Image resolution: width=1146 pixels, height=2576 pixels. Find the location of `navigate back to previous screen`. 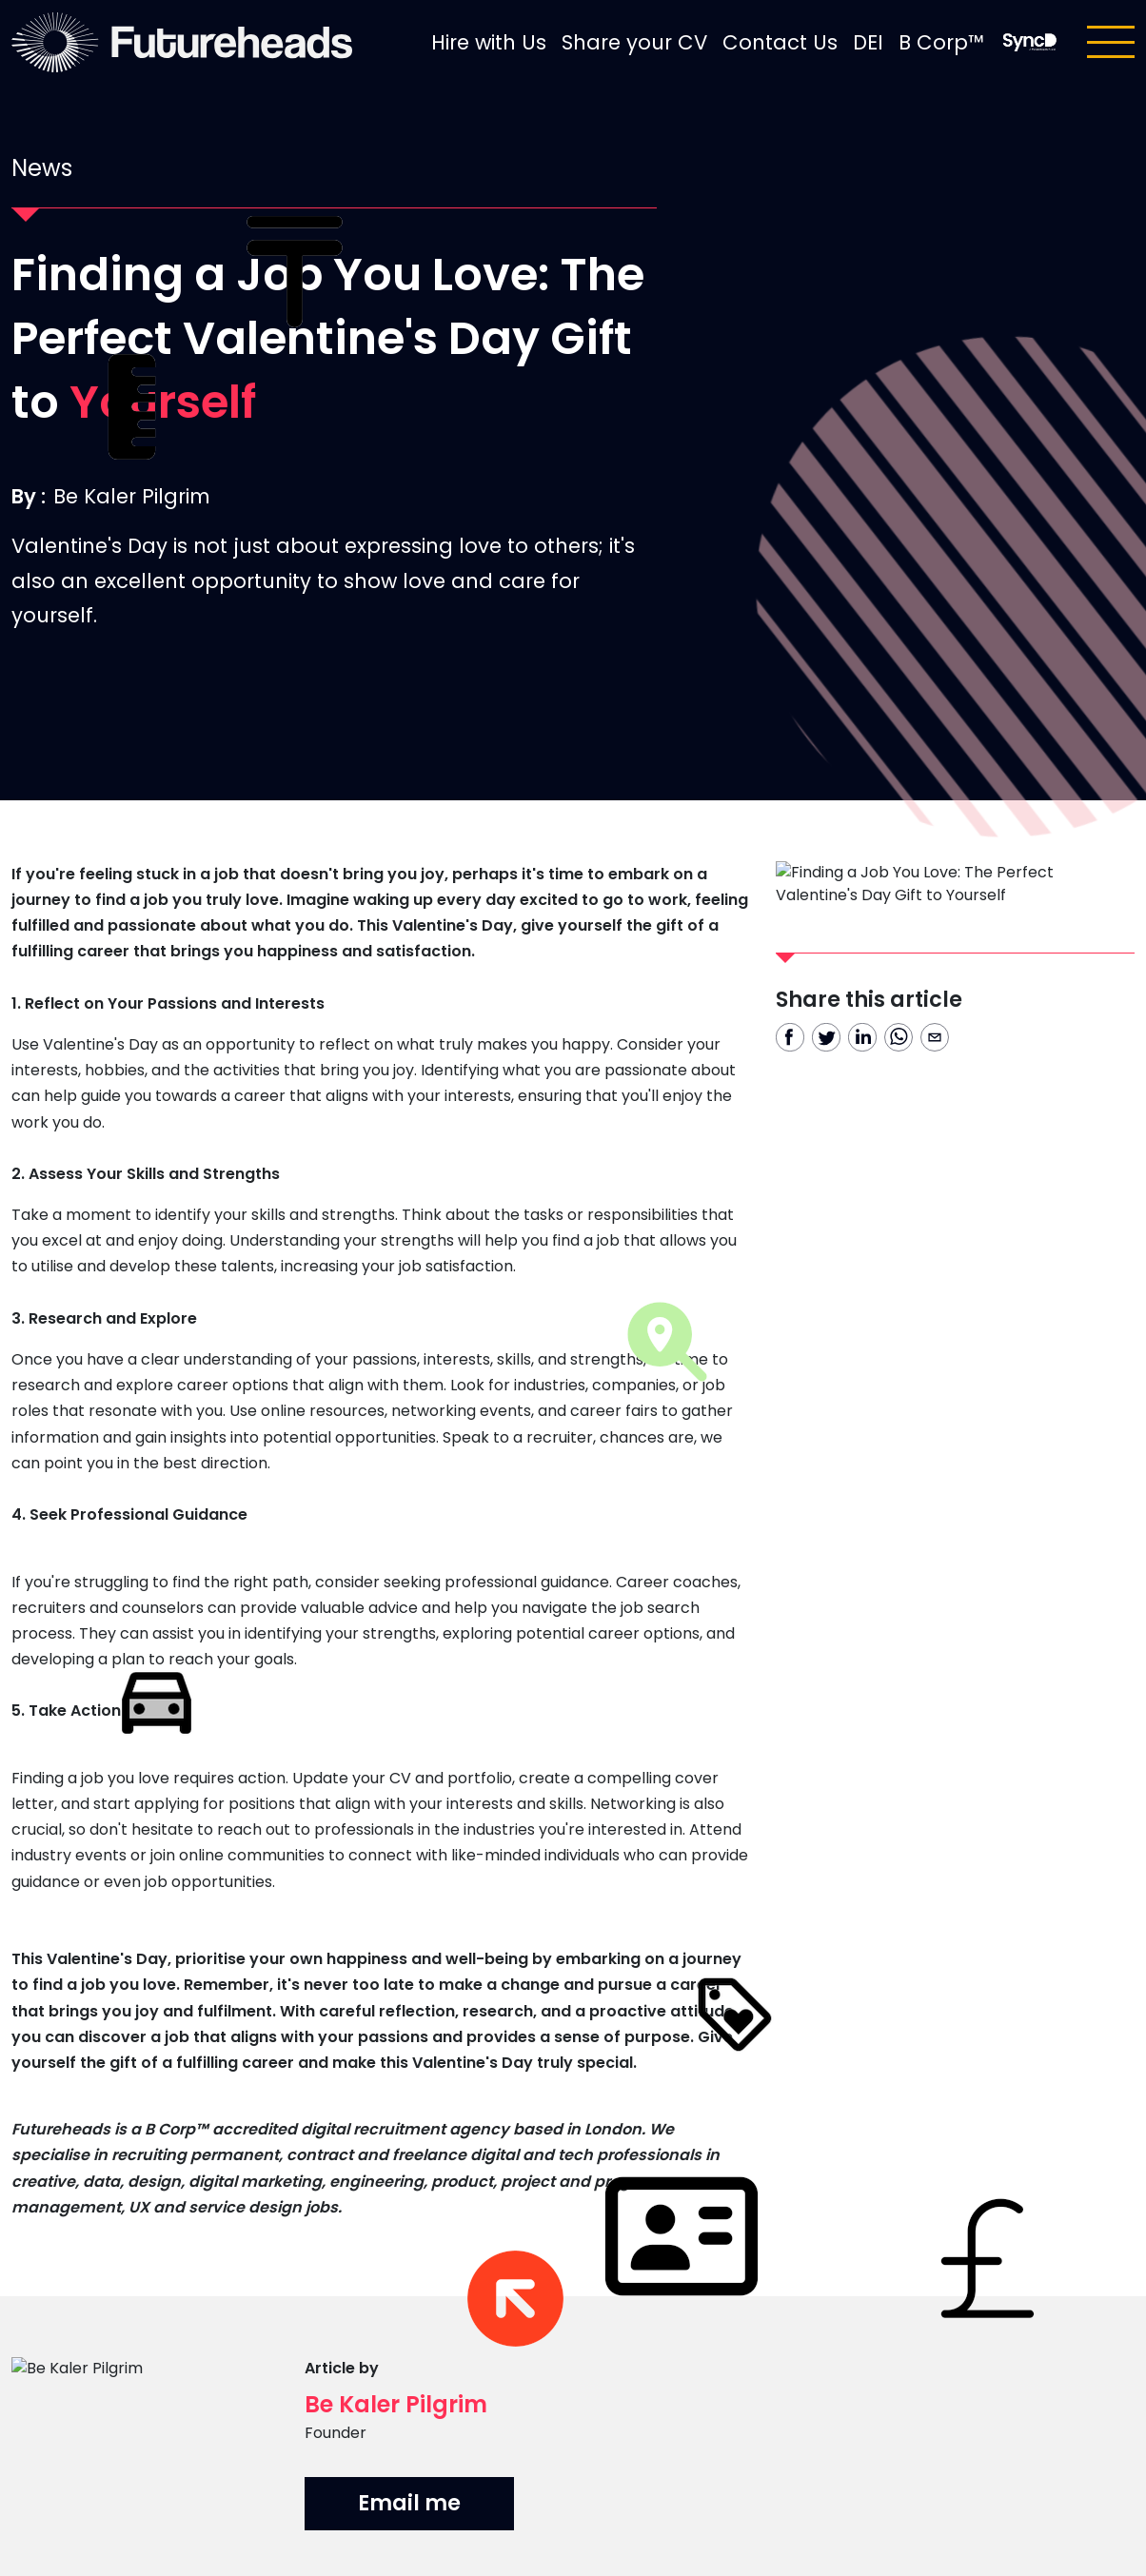

navigate back to previous screen is located at coordinates (515, 2298).